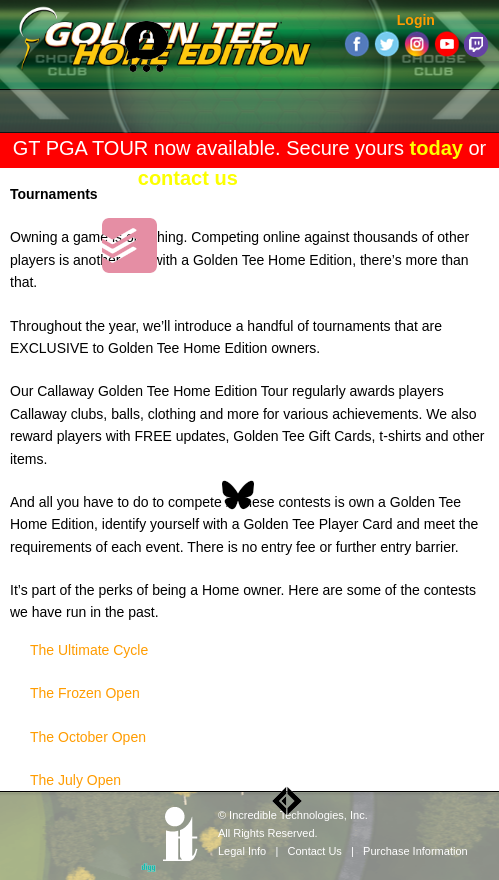  What do you see at coordinates (146, 46) in the screenshot?
I see `open Threema secure messaging app` at bounding box center [146, 46].